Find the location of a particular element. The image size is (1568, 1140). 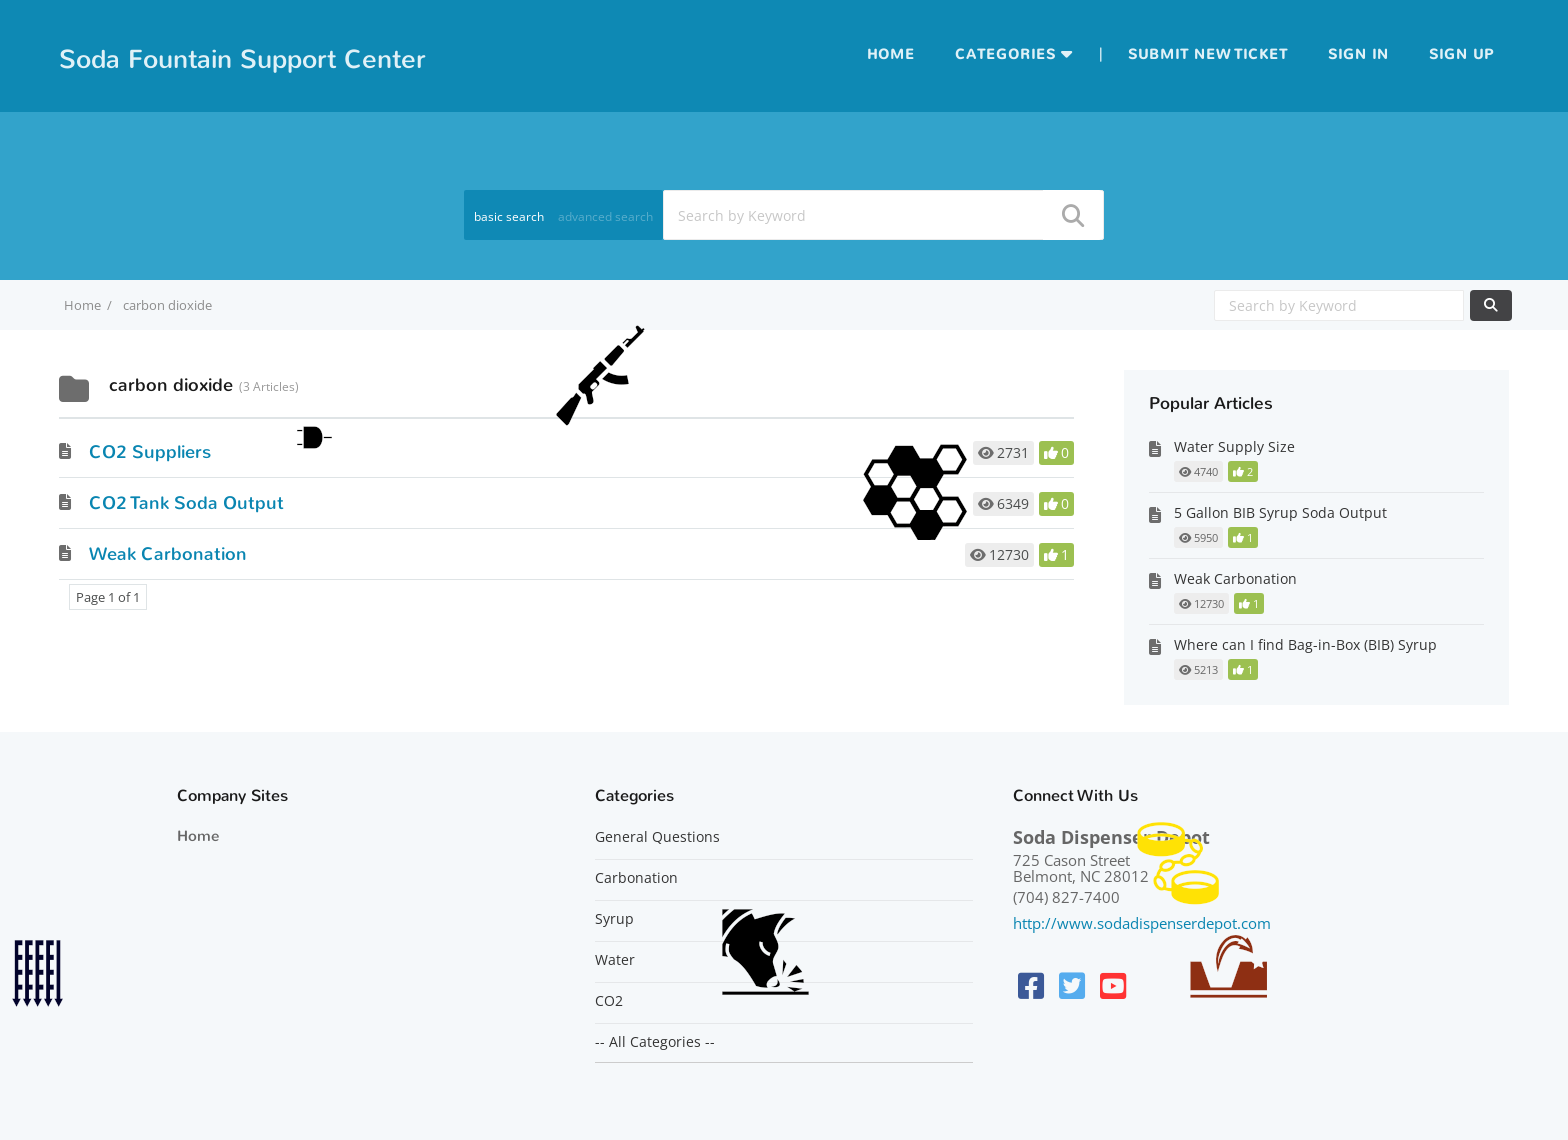

weapon or firearm item in game inventory is located at coordinates (600, 375).